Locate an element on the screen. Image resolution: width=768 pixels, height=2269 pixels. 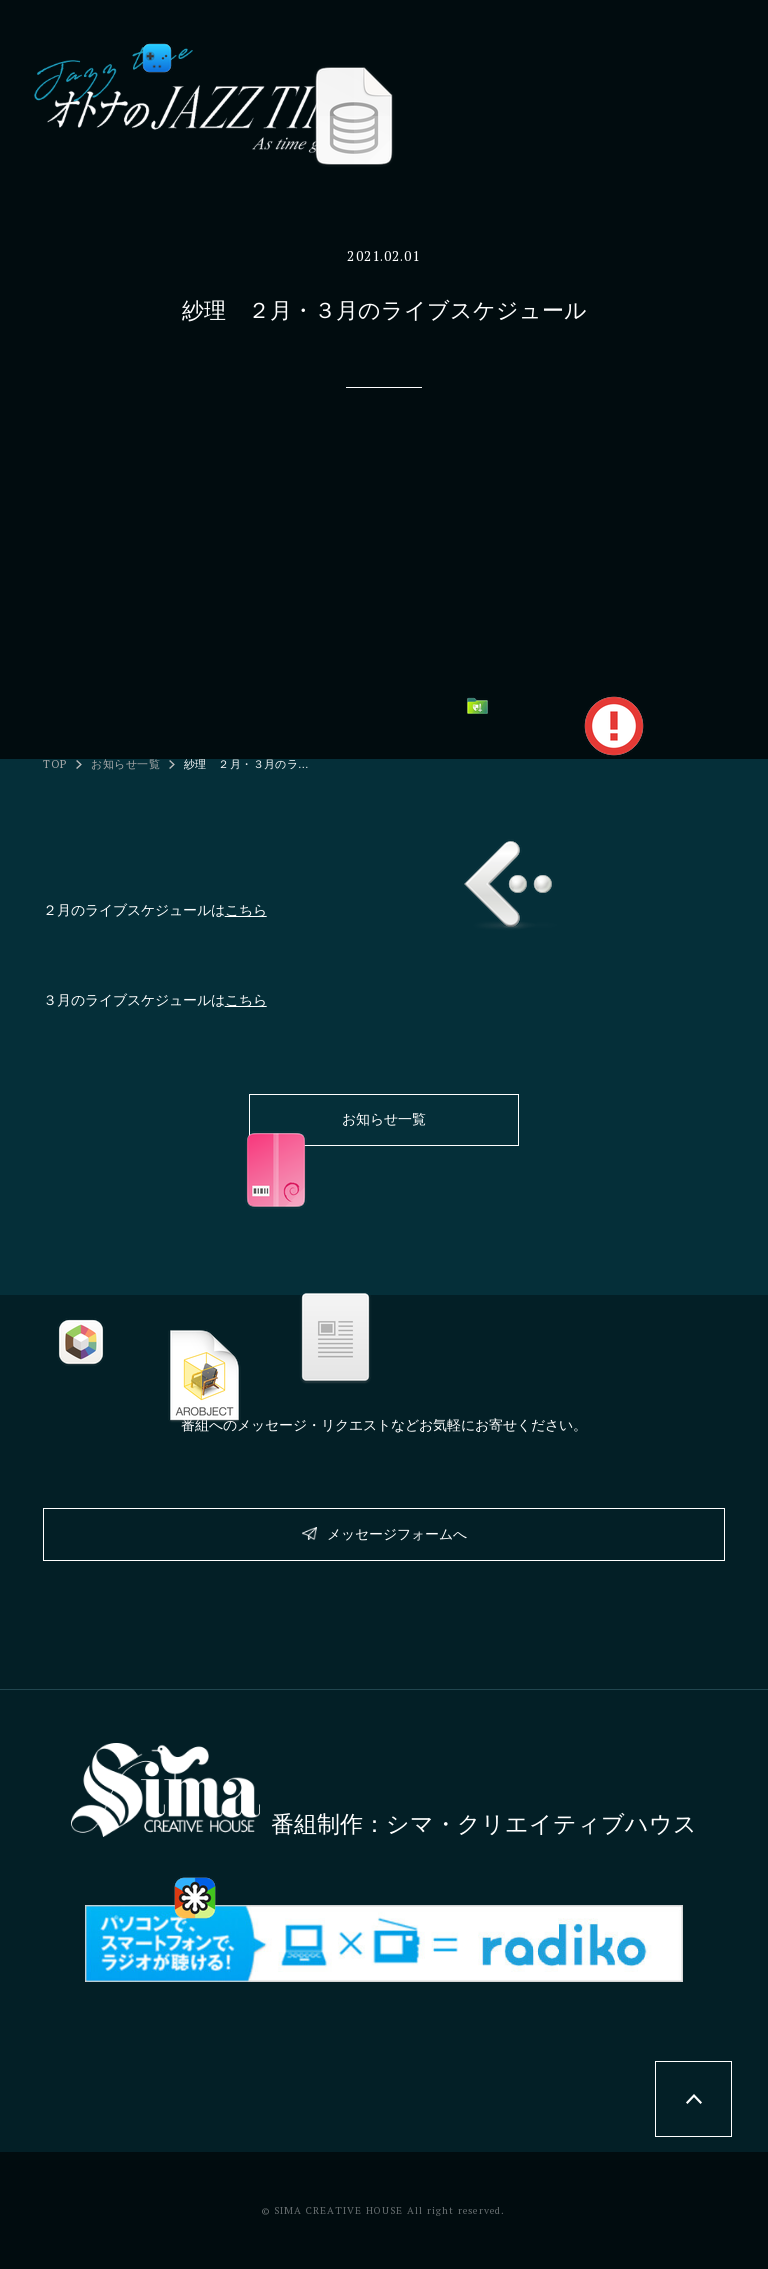
indicates important or critical status is located at coordinates (614, 726).